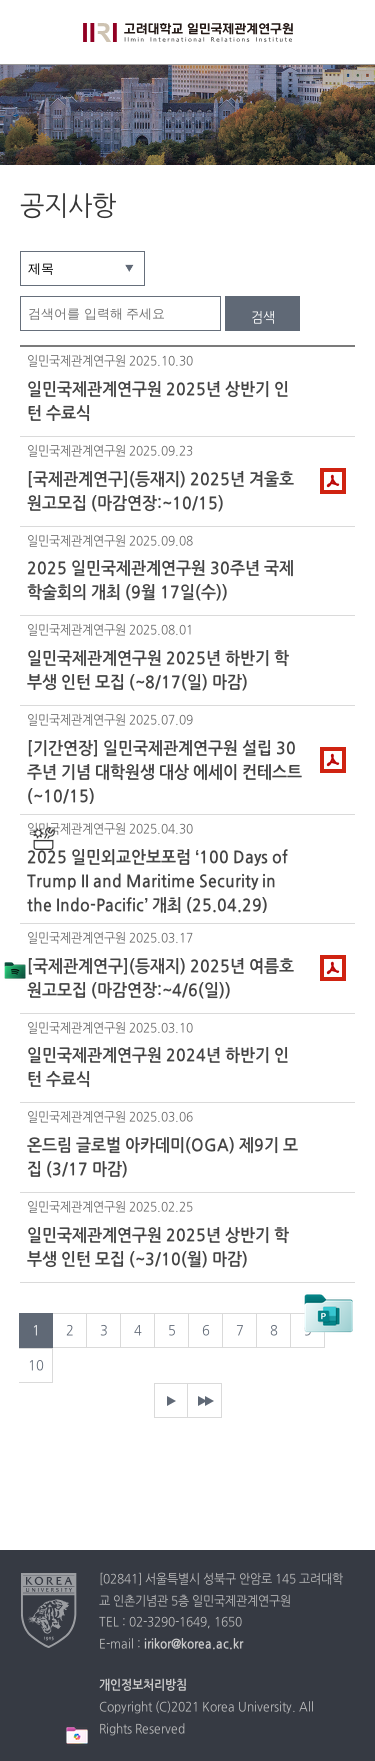 This screenshot has width=375, height=1761. Describe the element at coordinates (77, 1736) in the screenshot. I see `open folder containing microsoft copilot 365 files` at that location.